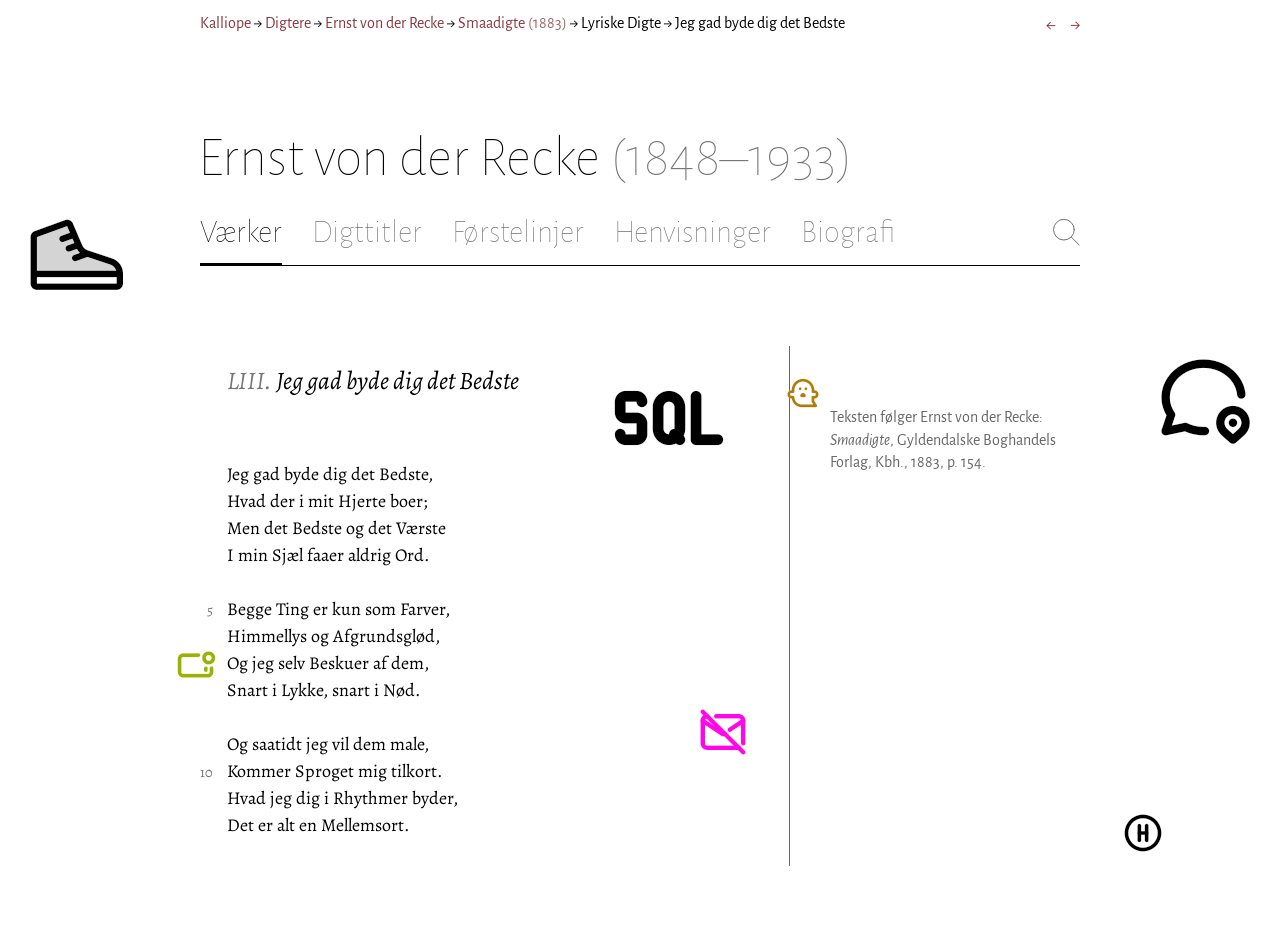 The height and width of the screenshot is (936, 1280). I want to click on access phone camera settings, so click(196, 664).